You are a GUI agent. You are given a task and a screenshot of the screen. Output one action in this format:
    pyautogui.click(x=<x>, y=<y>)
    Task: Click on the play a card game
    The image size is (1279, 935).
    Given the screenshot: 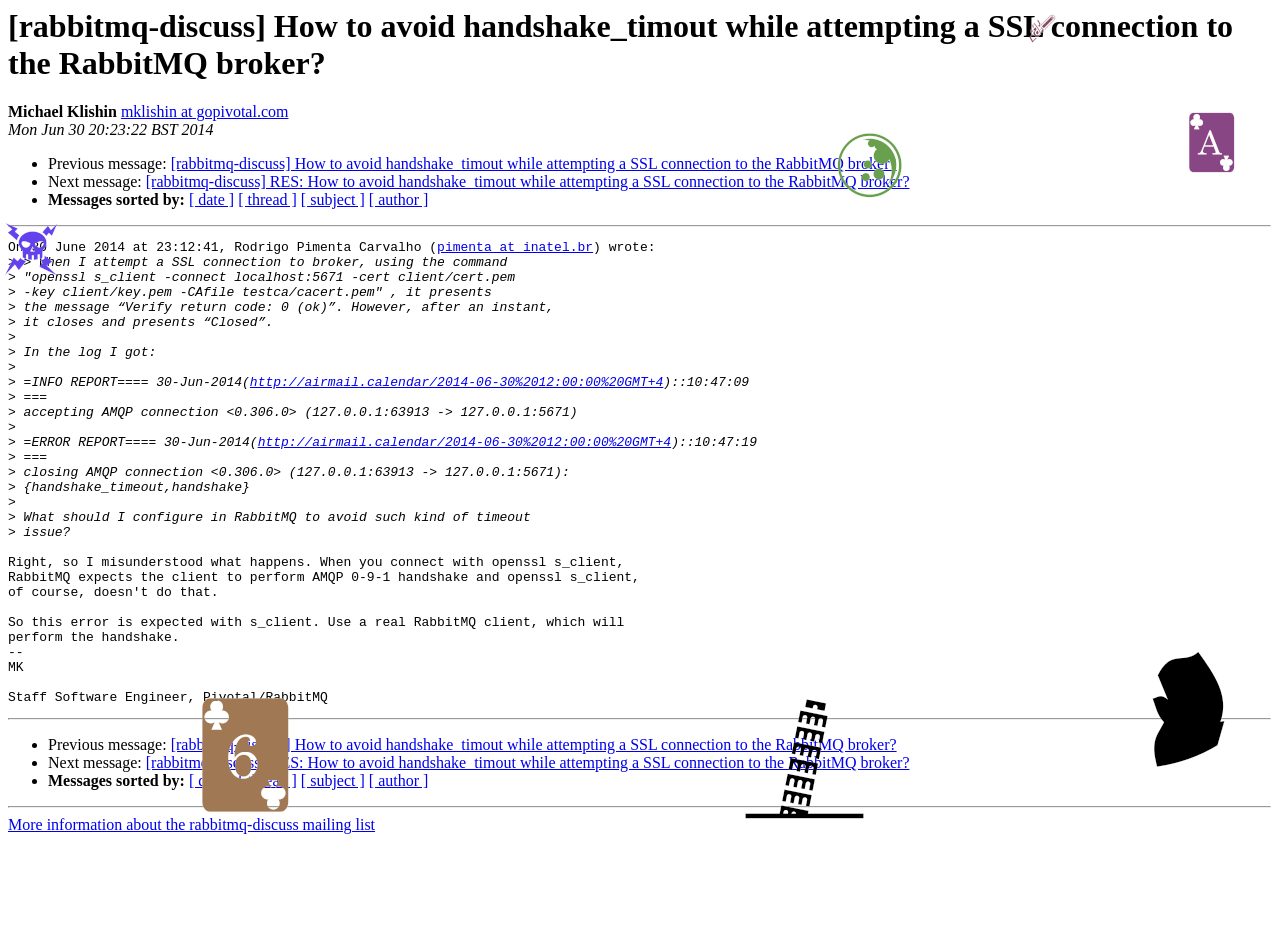 What is the action you would take?
    pyautogui.click(x=1211, y=142)
    